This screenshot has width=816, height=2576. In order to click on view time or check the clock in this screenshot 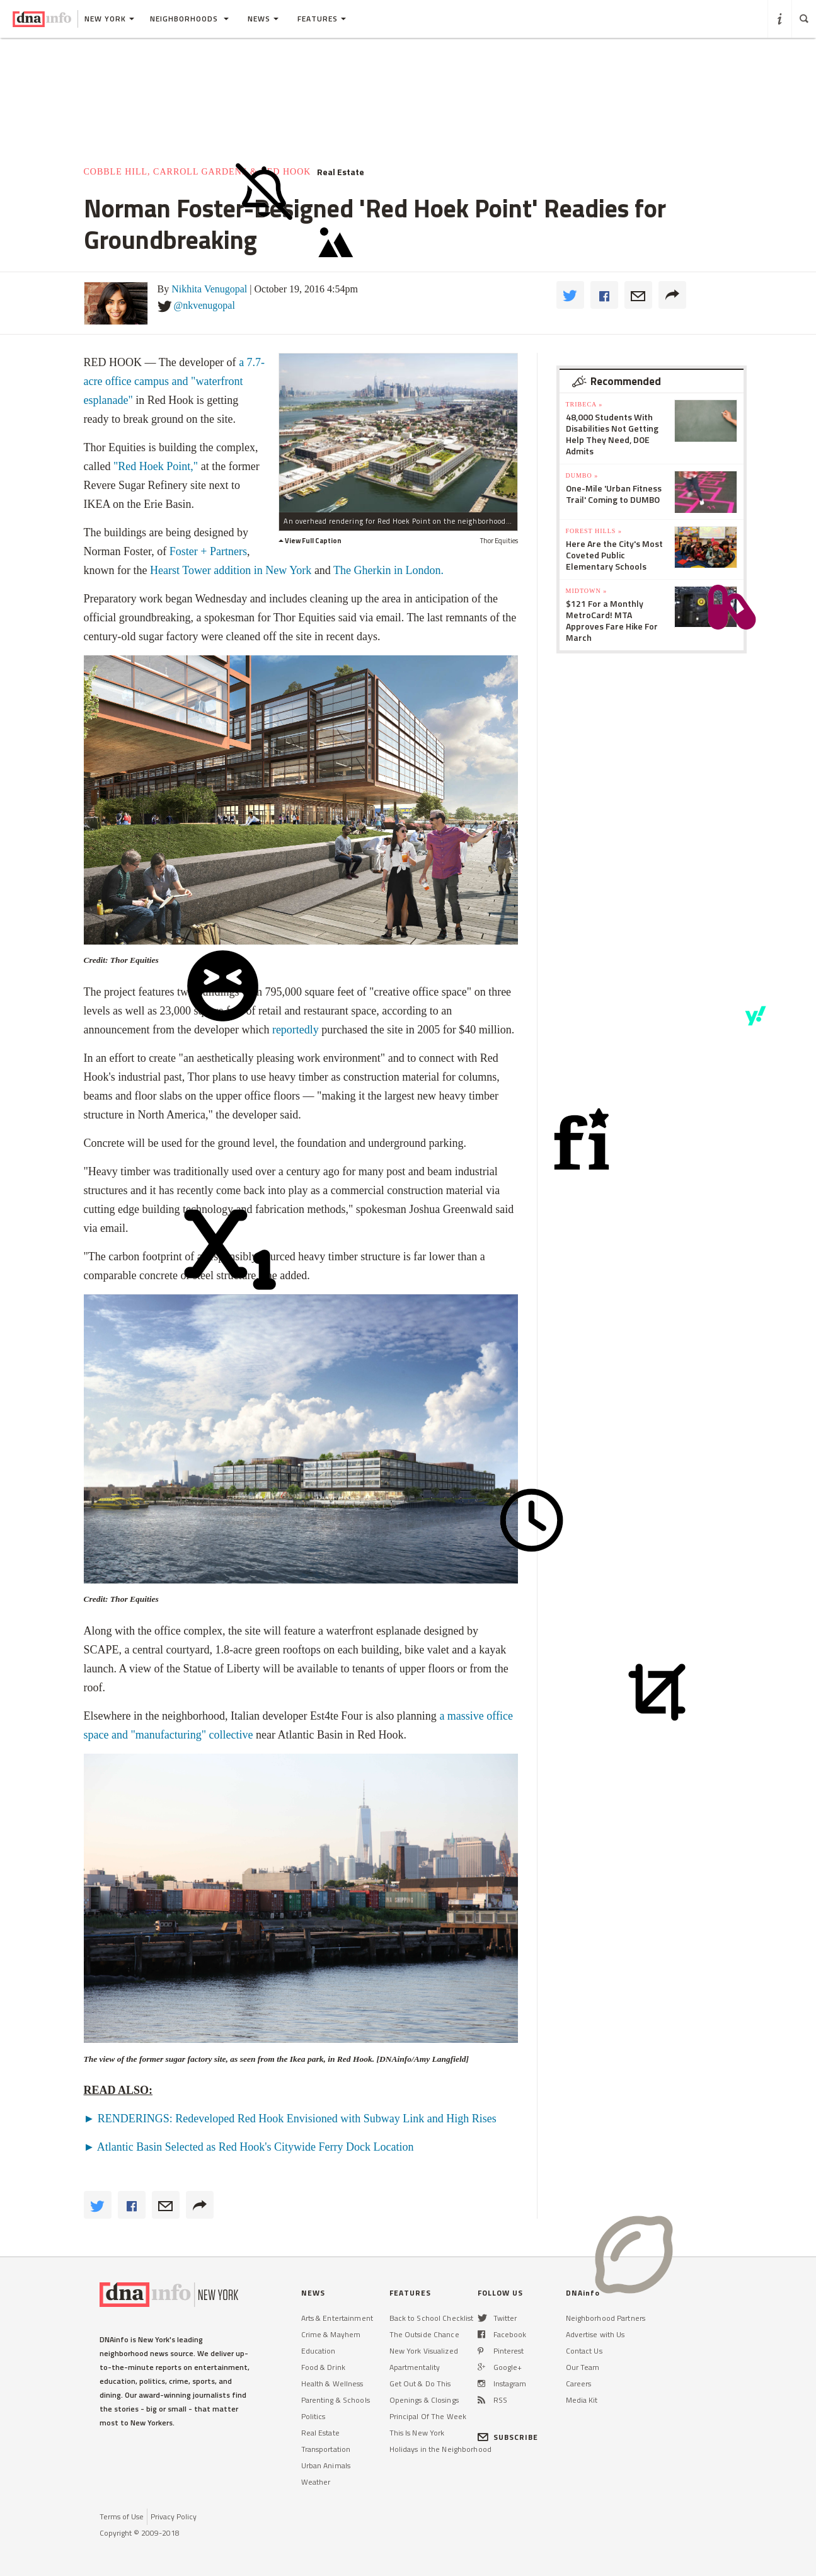, I will do `click(531, 1520)`.